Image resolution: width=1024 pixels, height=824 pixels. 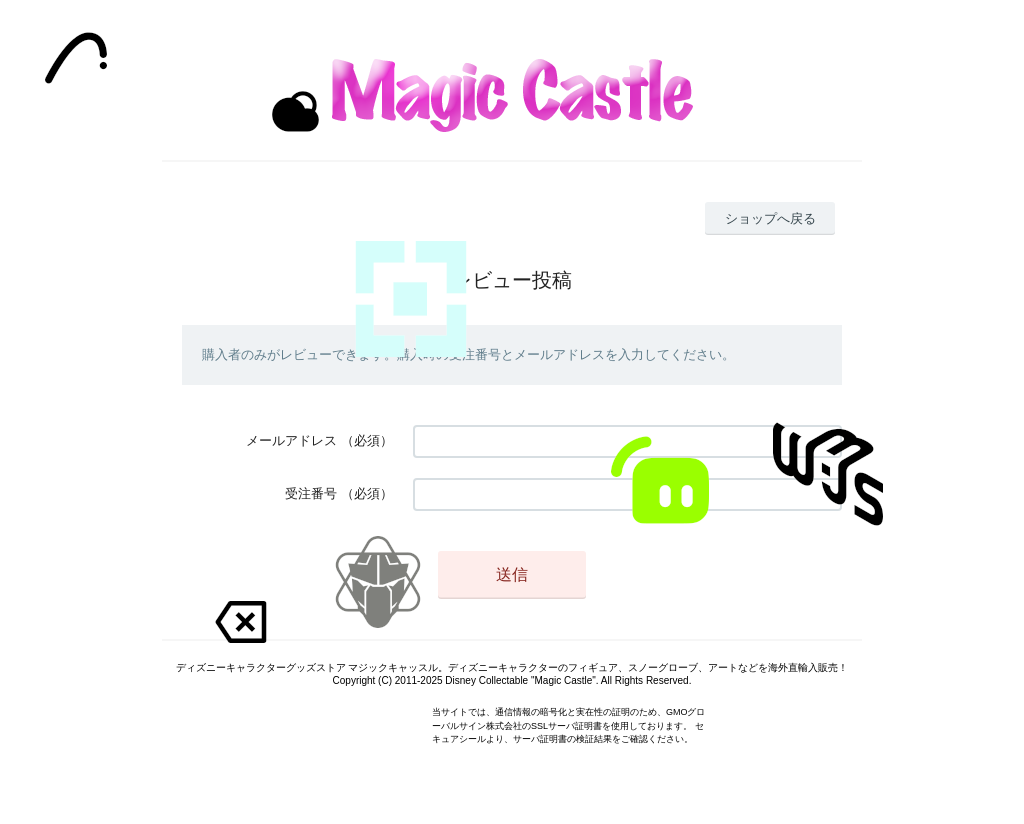 I want to click on open HDFC Bank app, so click(x=411, y=299).